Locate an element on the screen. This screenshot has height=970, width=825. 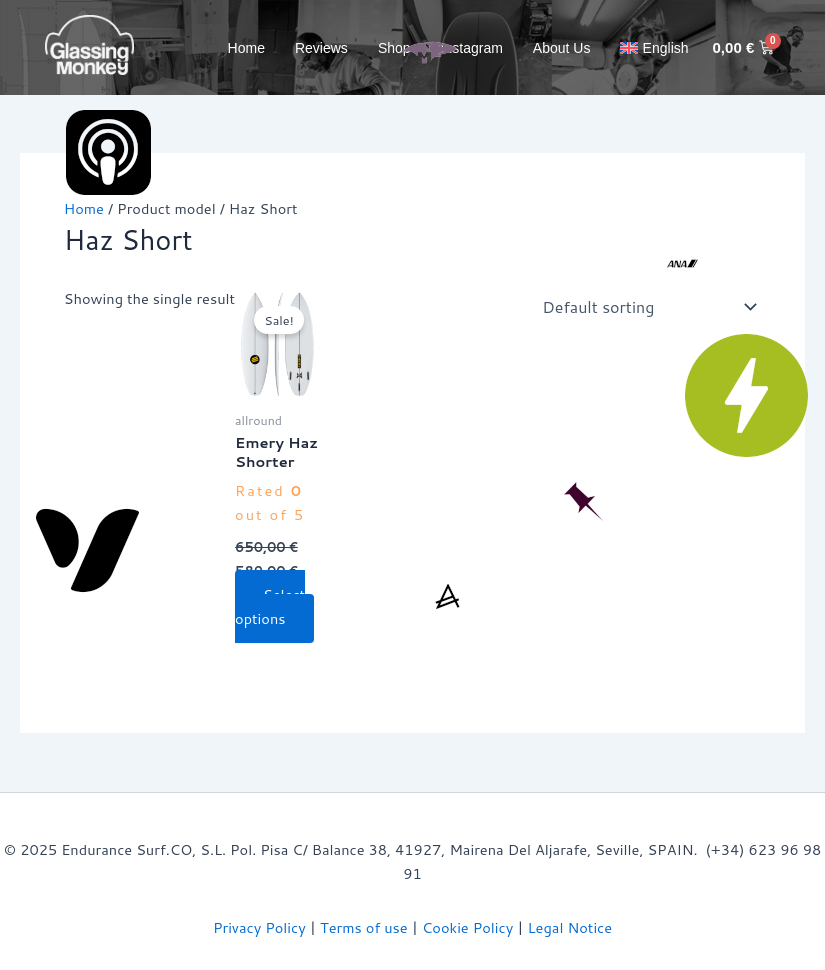
open vectary 3d design application is located at coordinates (87, 550).